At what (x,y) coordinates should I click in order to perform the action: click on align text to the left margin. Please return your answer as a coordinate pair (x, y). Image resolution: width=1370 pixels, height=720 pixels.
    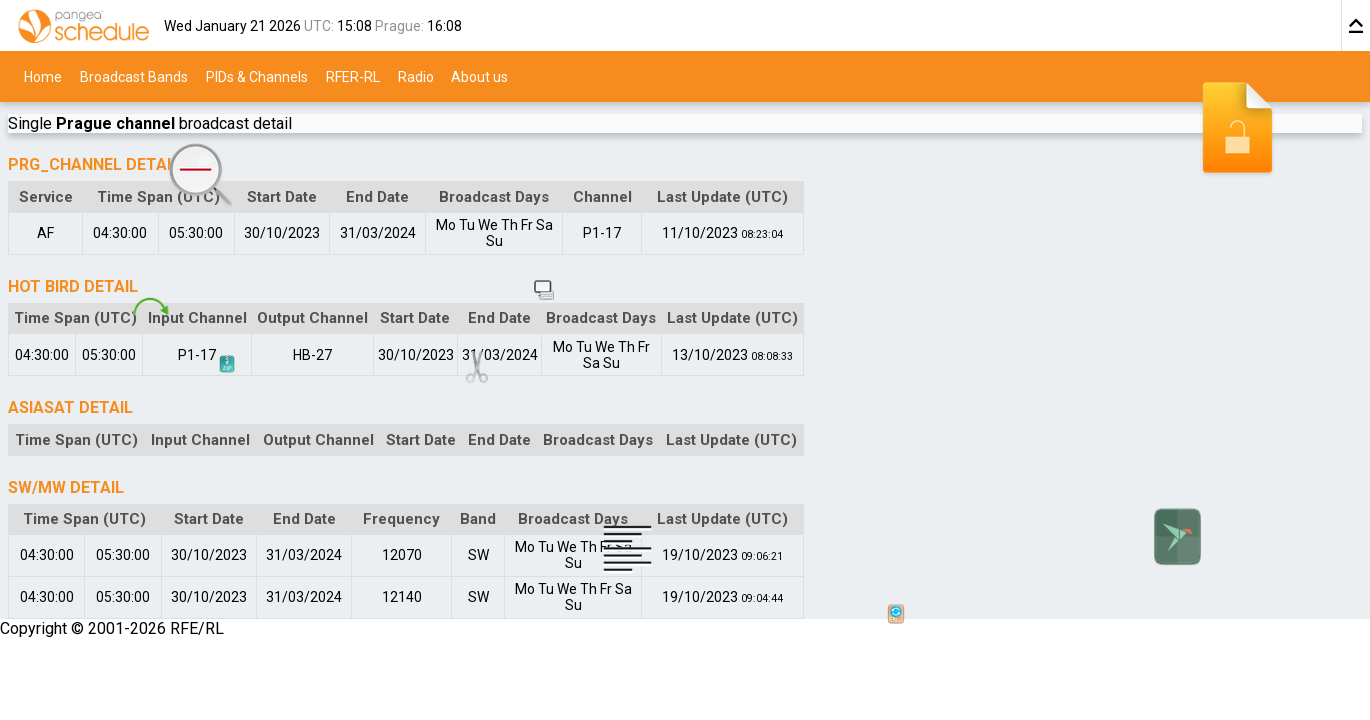
    Looking at the image, I should click on (627, 549).